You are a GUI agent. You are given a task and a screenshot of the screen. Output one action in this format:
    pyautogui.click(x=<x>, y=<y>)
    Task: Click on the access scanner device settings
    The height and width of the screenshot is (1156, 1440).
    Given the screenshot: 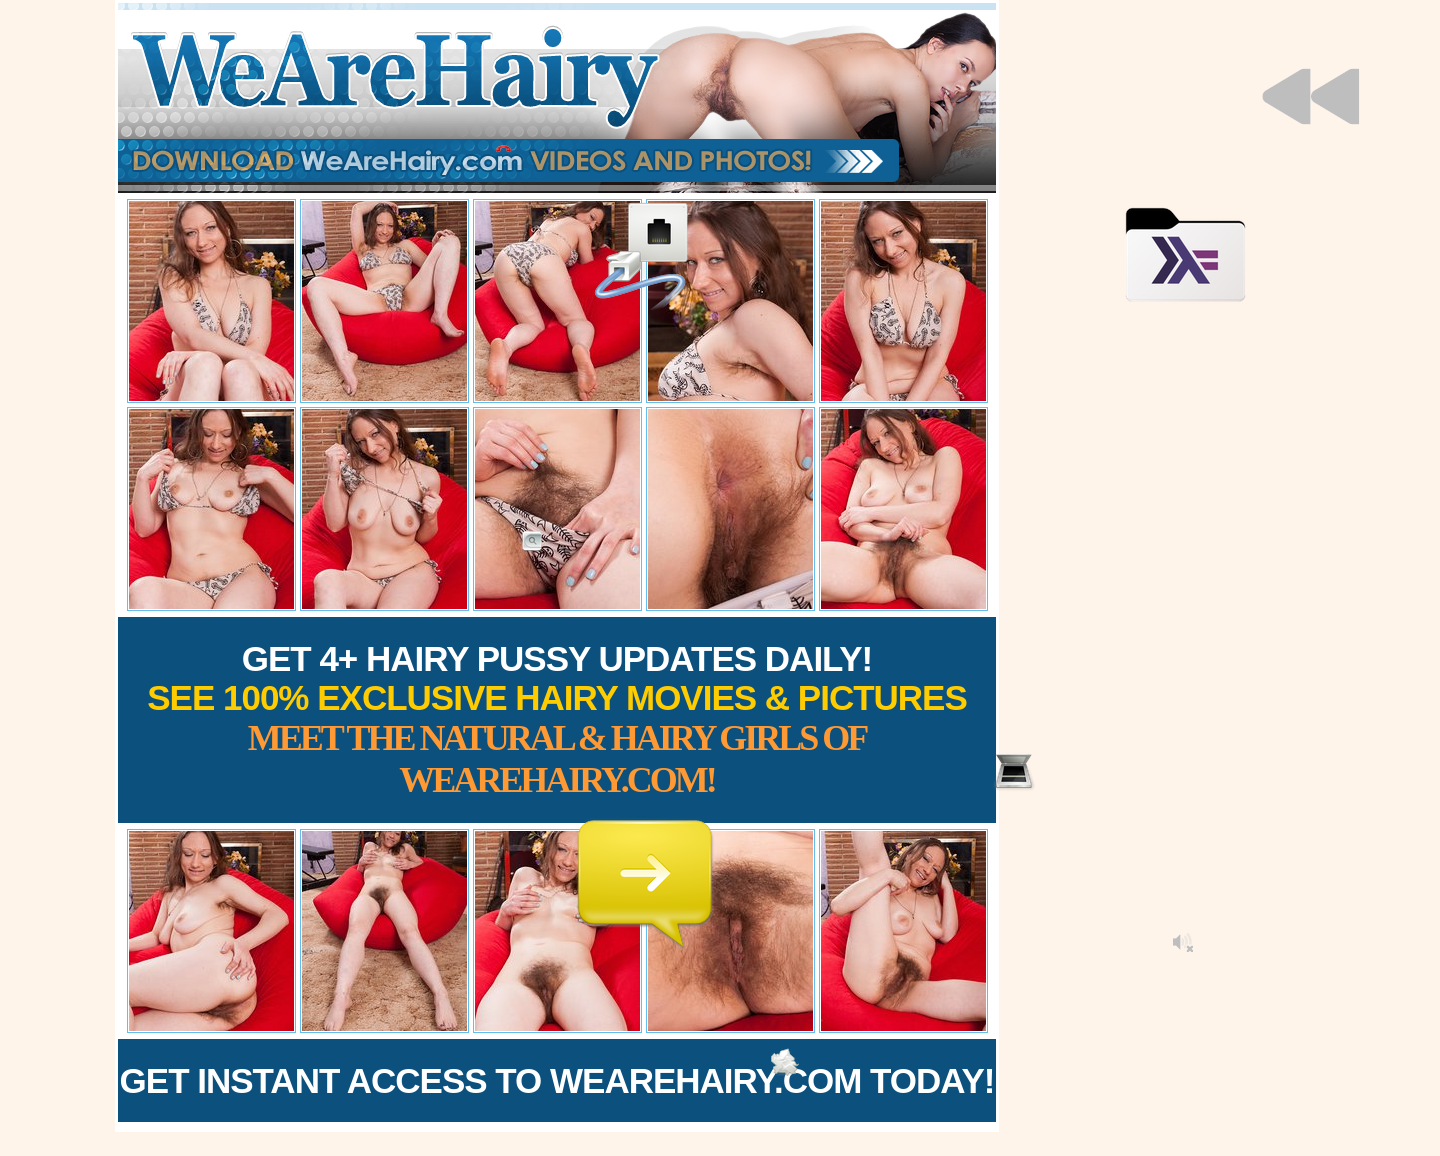 What is the action you would take?
    pyautogui.click(x=1014, y=772)
    